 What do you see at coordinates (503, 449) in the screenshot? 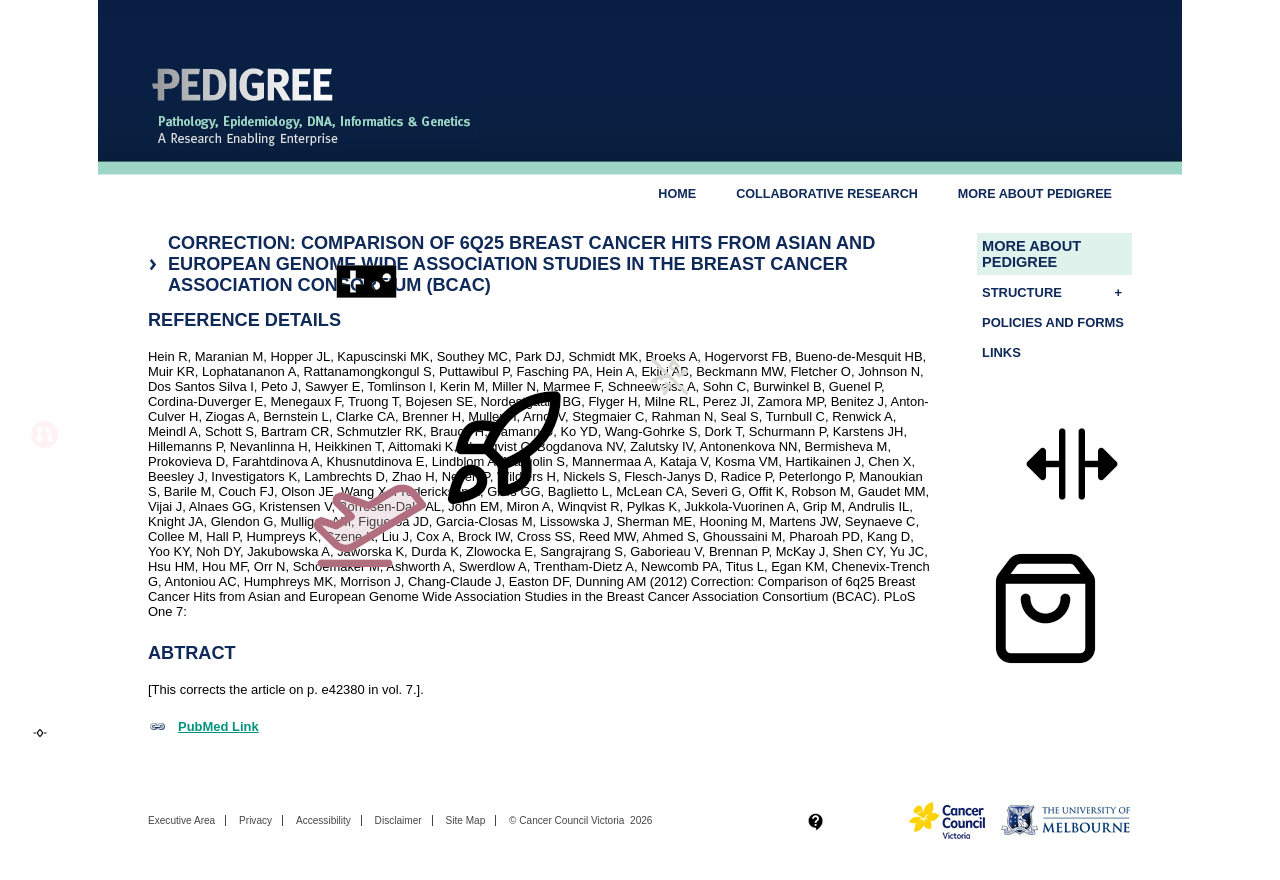
I see `launch or deploy a project` at bounding box center [503, 449].